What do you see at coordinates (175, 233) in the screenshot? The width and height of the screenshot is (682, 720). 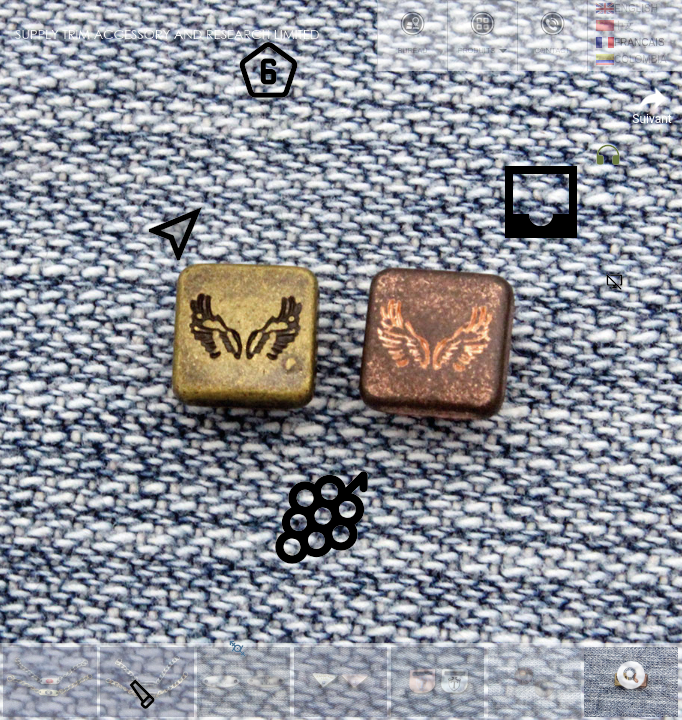 I see `access navigation or directions` at bounding box center [175, 233].